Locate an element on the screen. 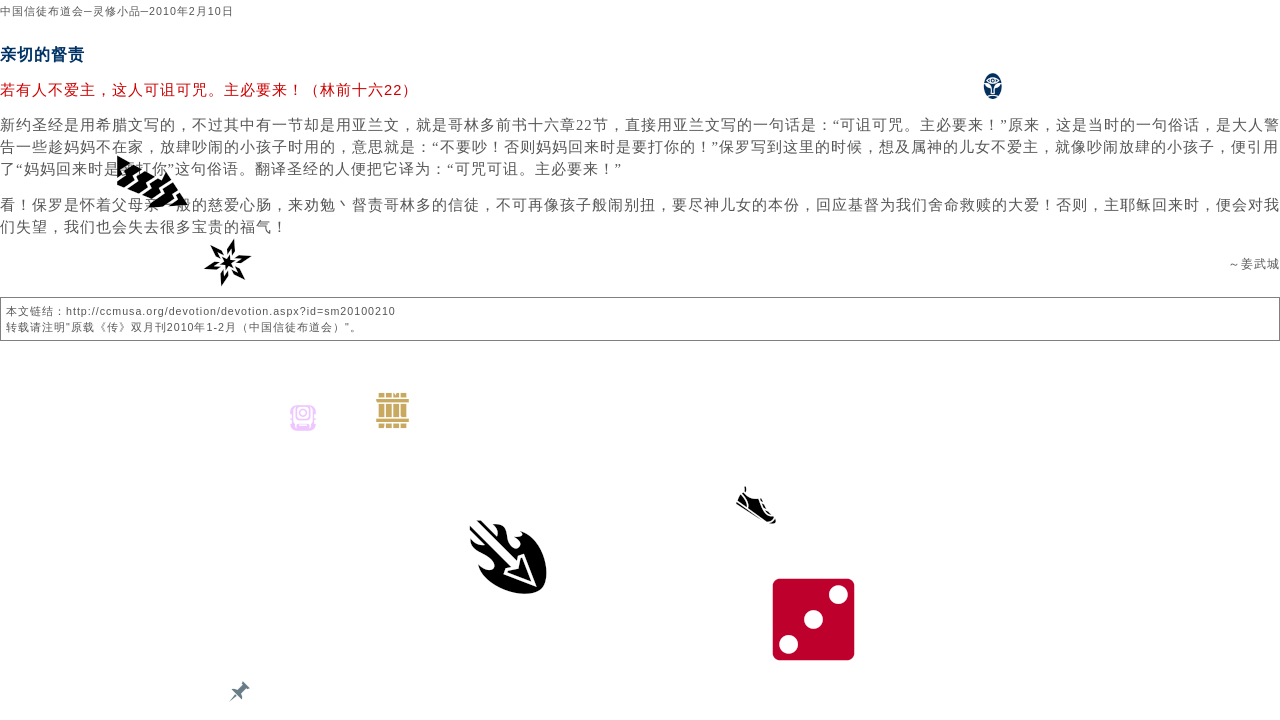  fire a special attack or projectile is located at coordinates (509, 559).